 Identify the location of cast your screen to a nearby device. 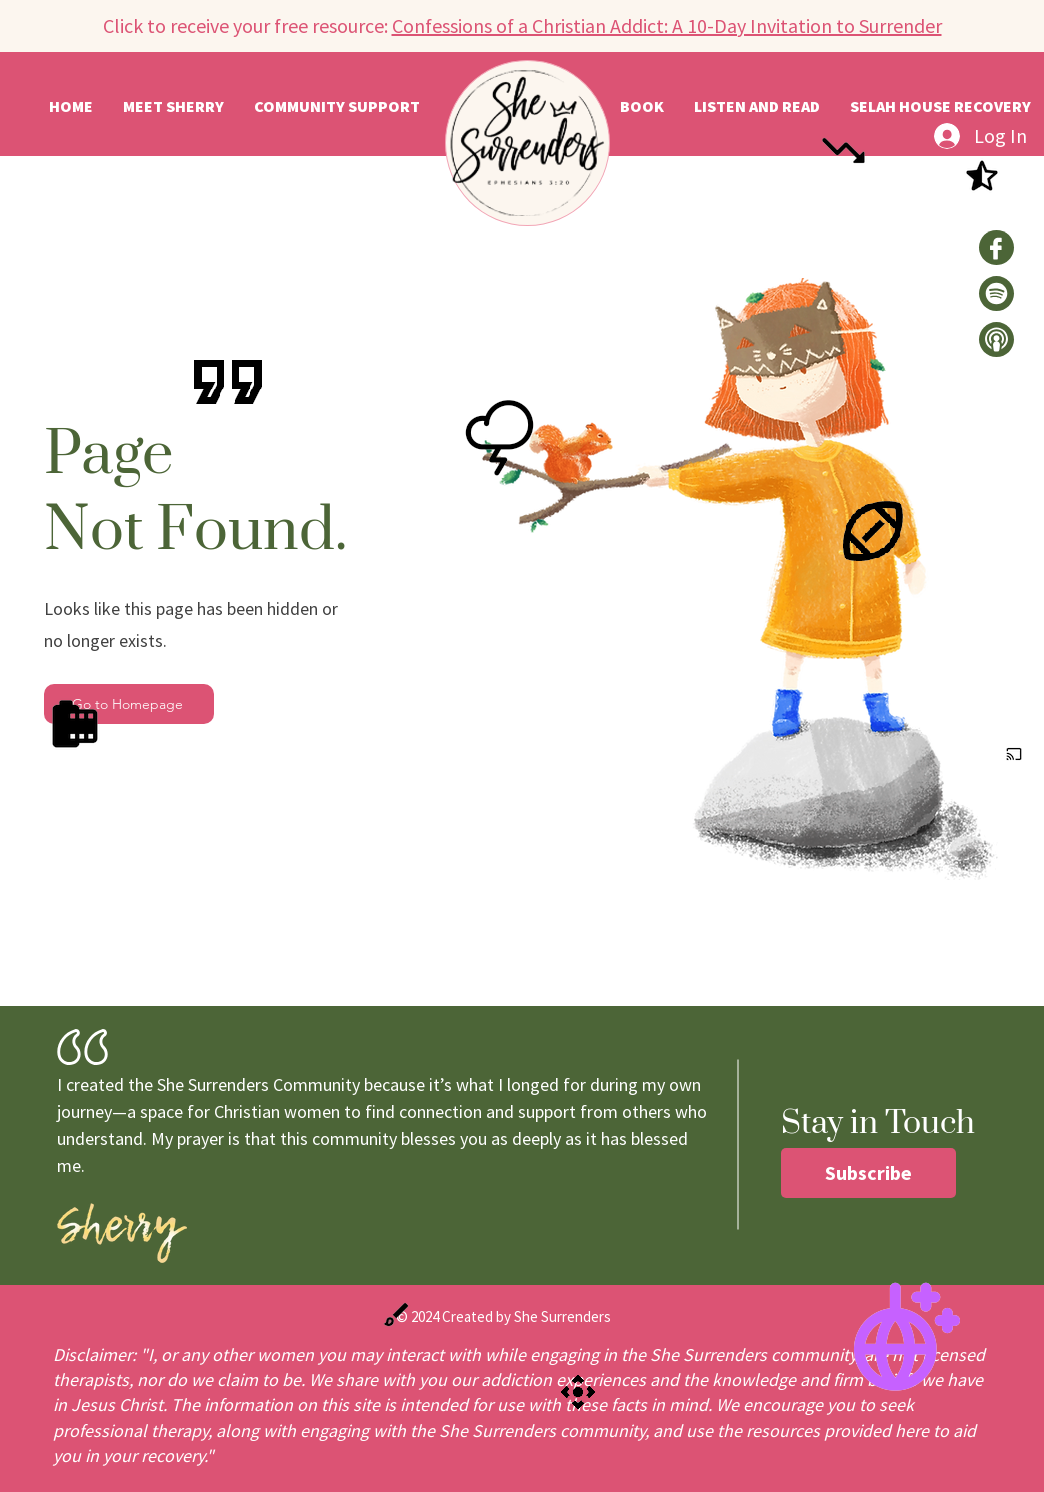
(1014, 754).